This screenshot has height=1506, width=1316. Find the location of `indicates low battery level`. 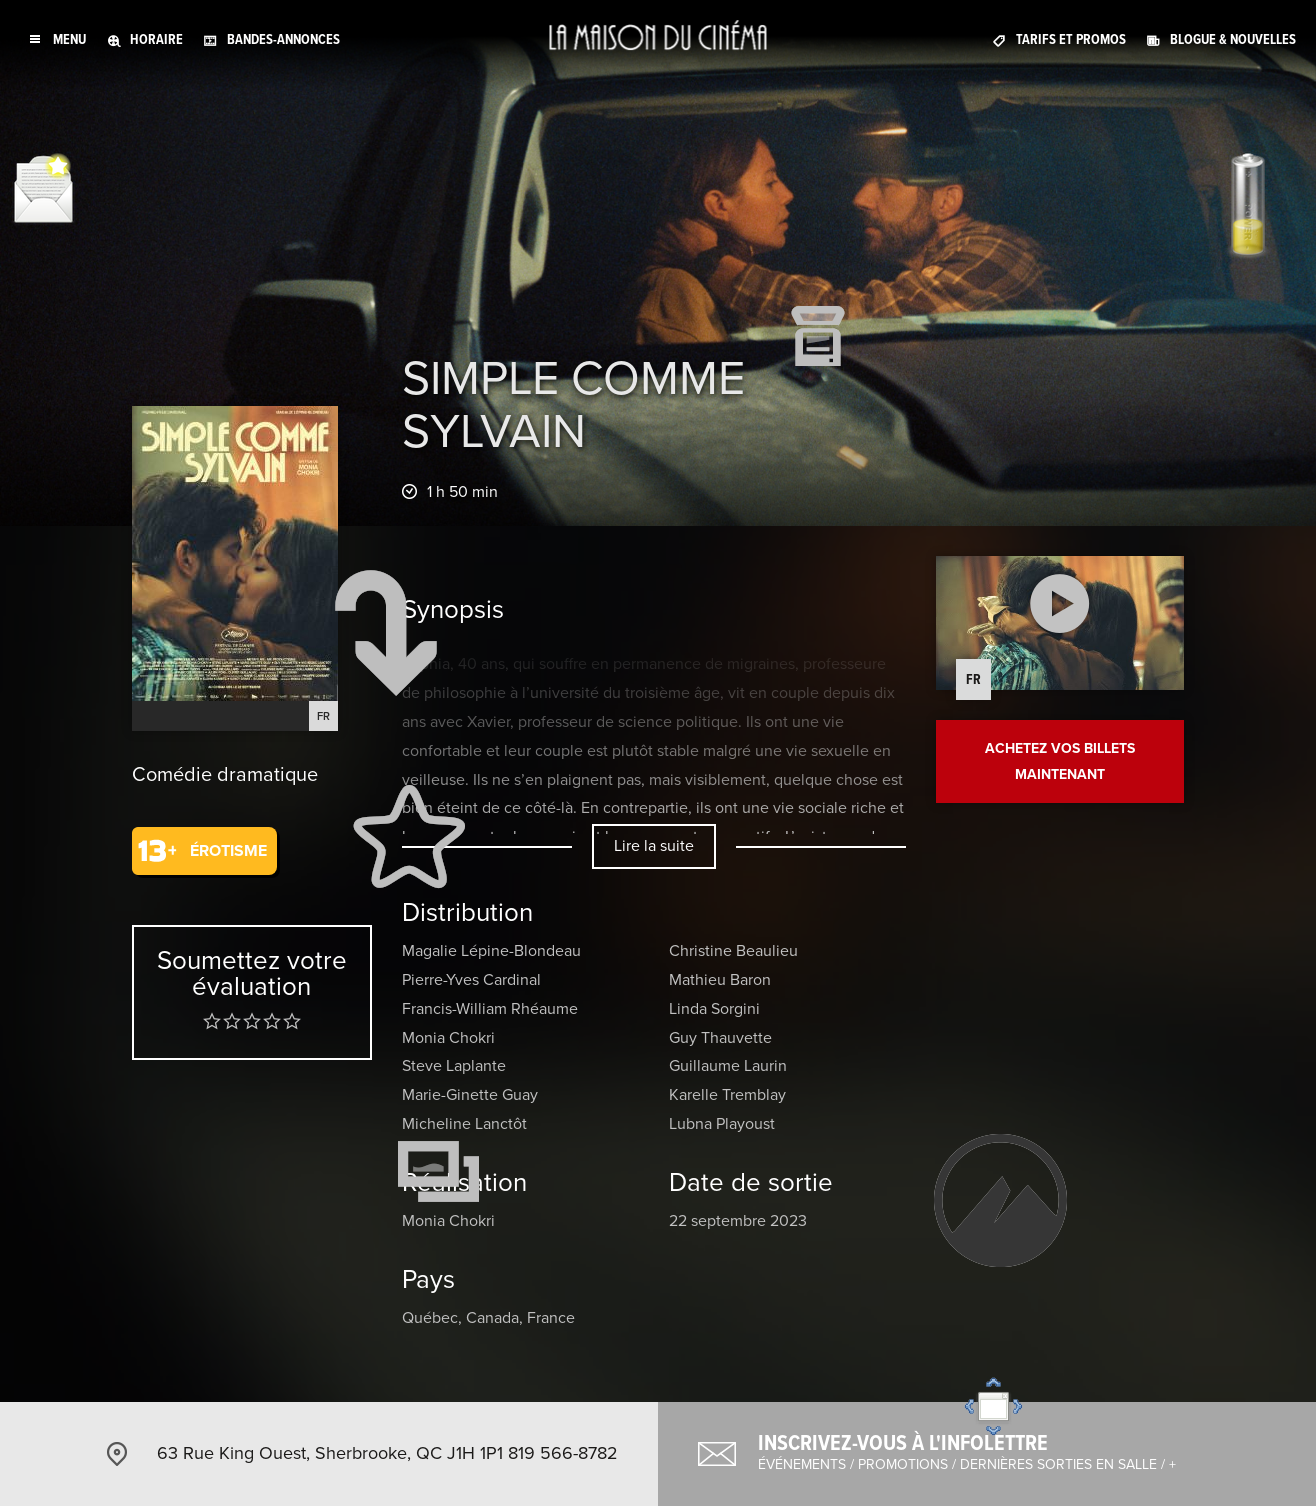

indicates low battery level is located at coordinates (1248, 207).